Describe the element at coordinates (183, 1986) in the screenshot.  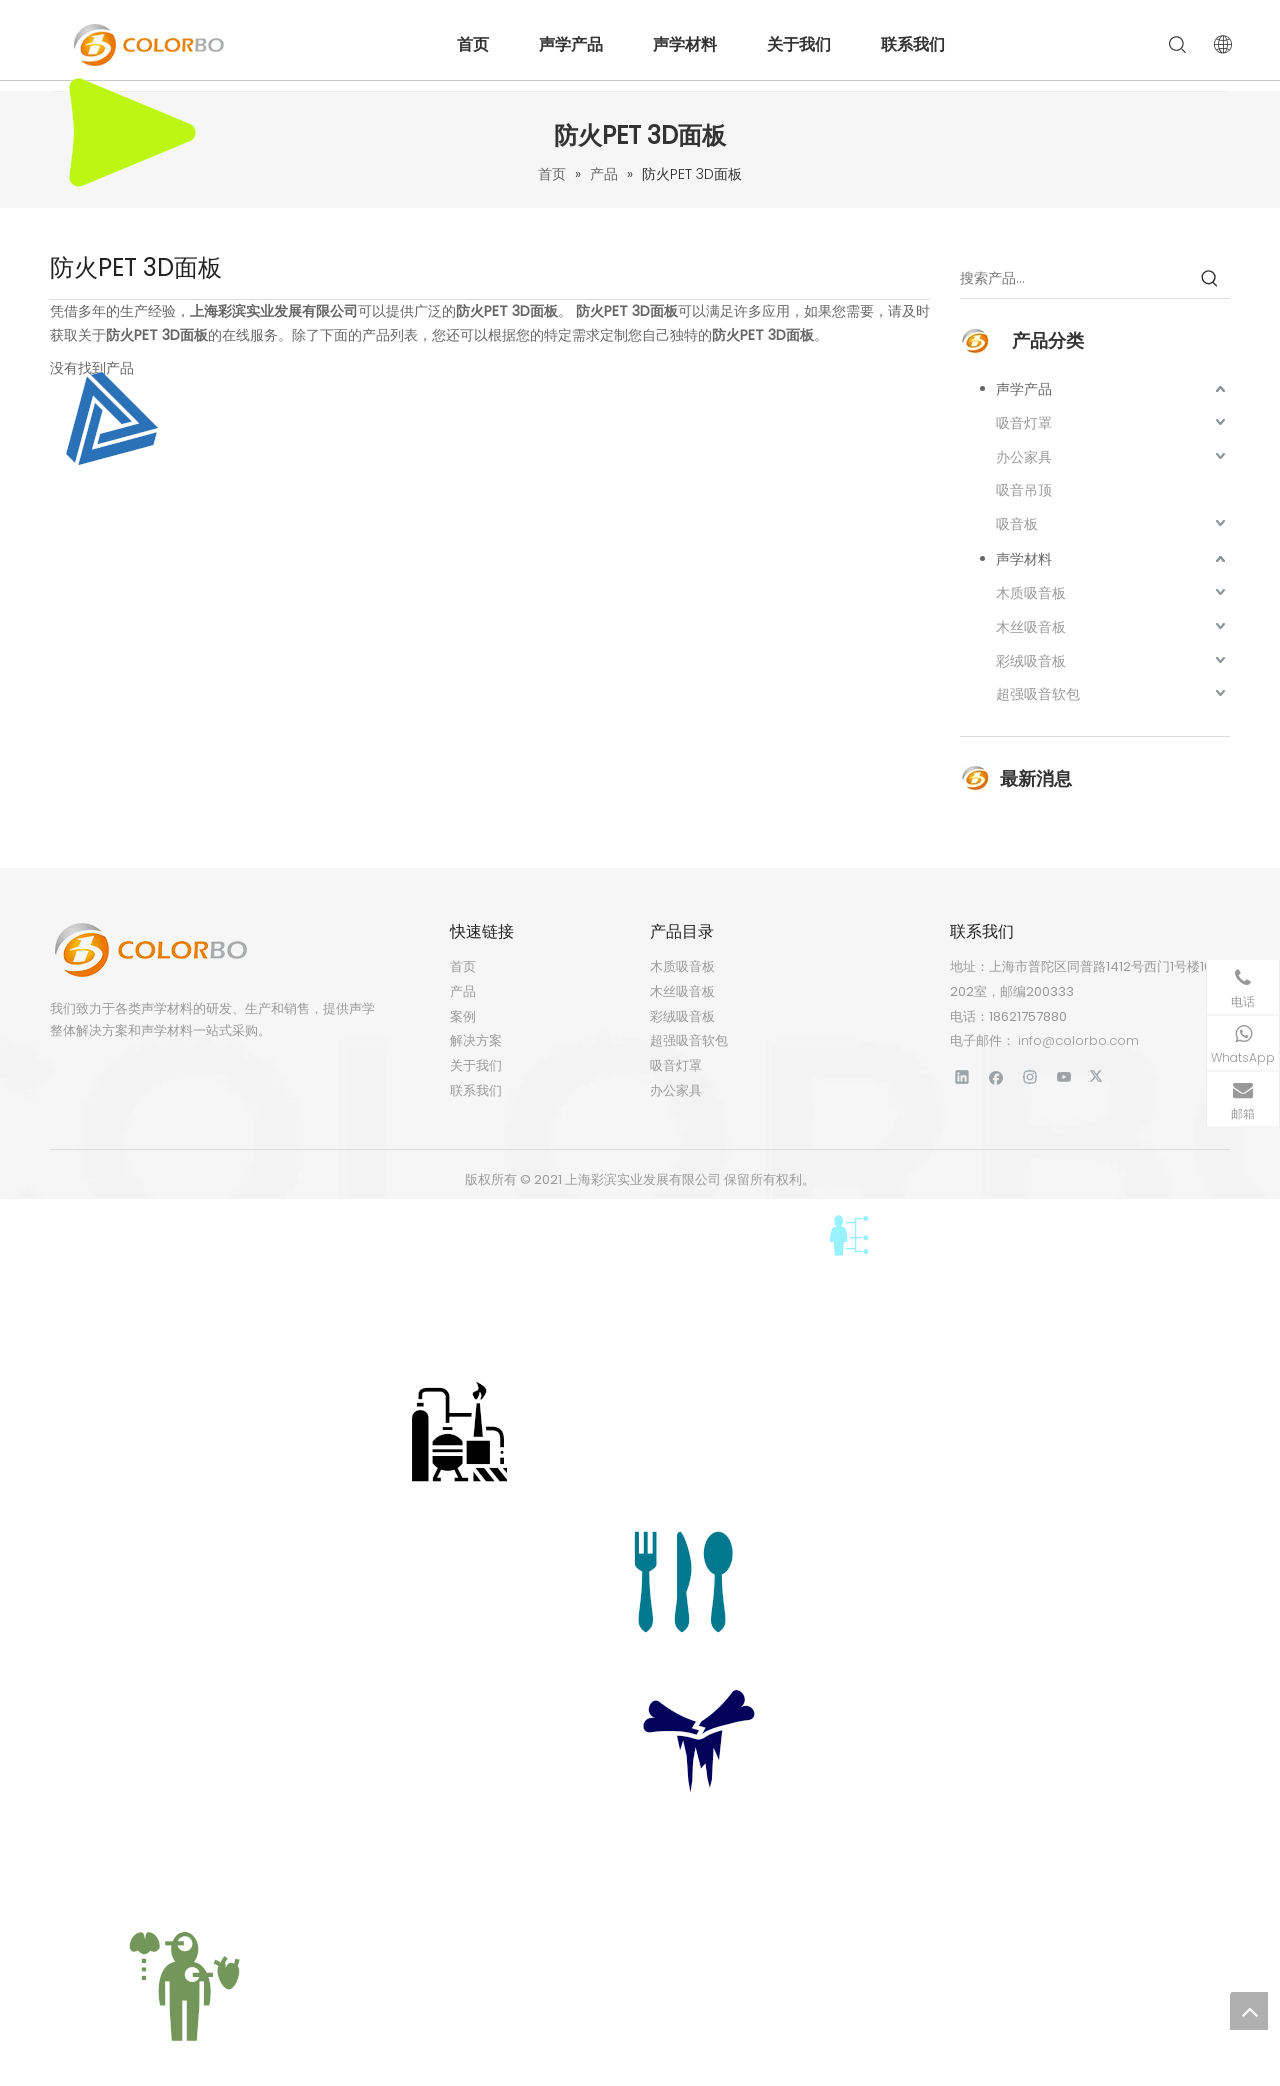
I see `view body anatomy or organ systems` at that location.